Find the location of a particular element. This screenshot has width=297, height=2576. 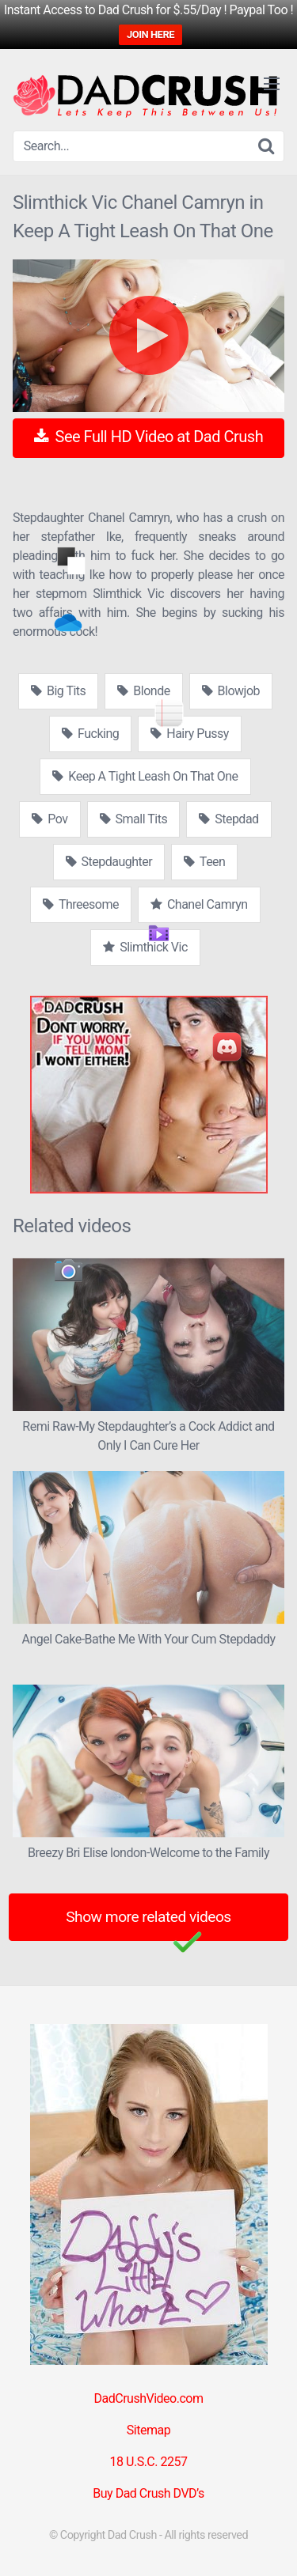

open the text editor app is located at coordinates (169, 713).